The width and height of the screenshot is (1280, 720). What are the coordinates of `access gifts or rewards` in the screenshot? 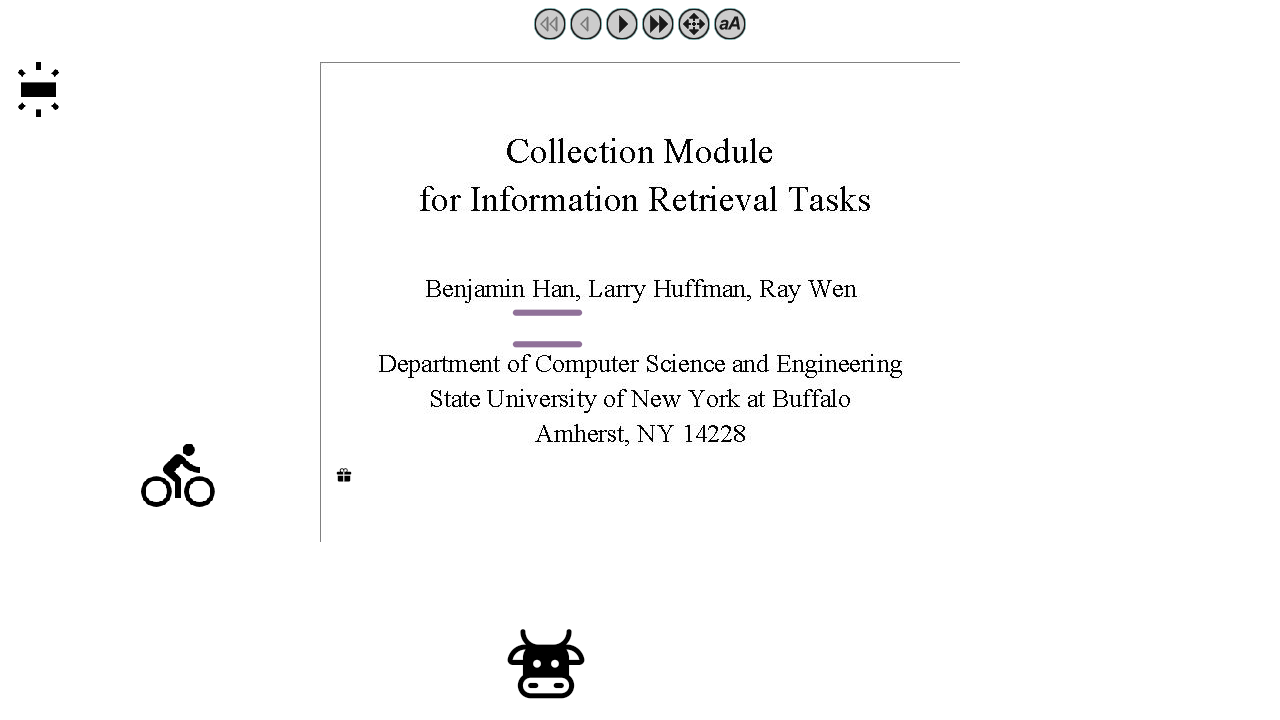 It's located at (344, 475).